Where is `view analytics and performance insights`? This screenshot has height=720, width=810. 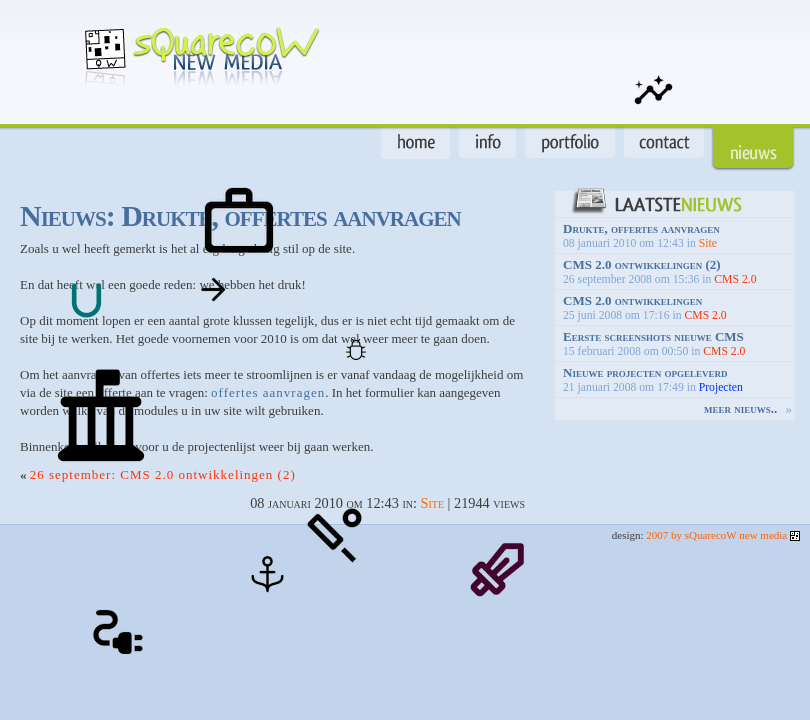 view analytics and performance insights is located at coordinates (653, 90).